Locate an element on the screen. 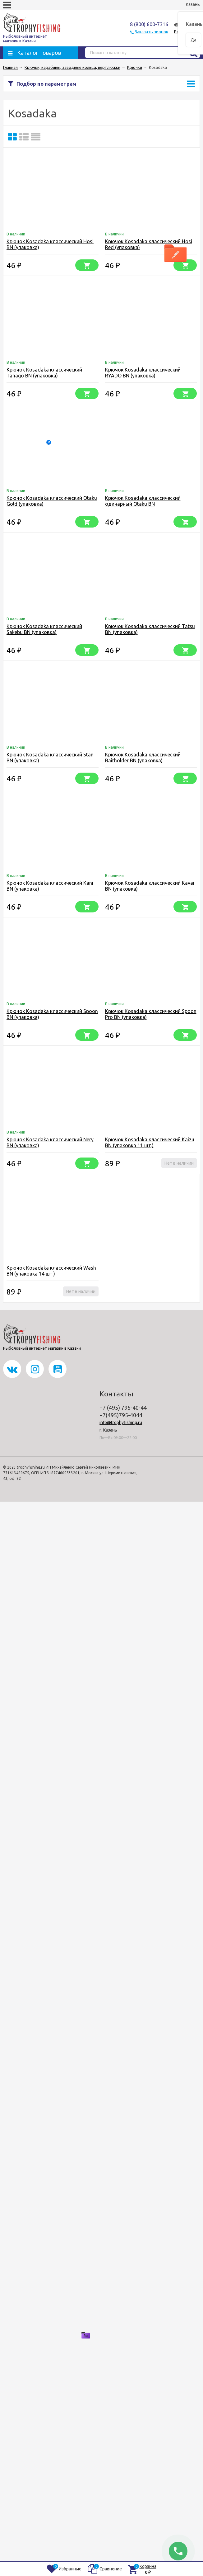 This screenshot has height=2576, width=203. open folder containing Adobe Rush project files is located at coordinates (85, 2335).